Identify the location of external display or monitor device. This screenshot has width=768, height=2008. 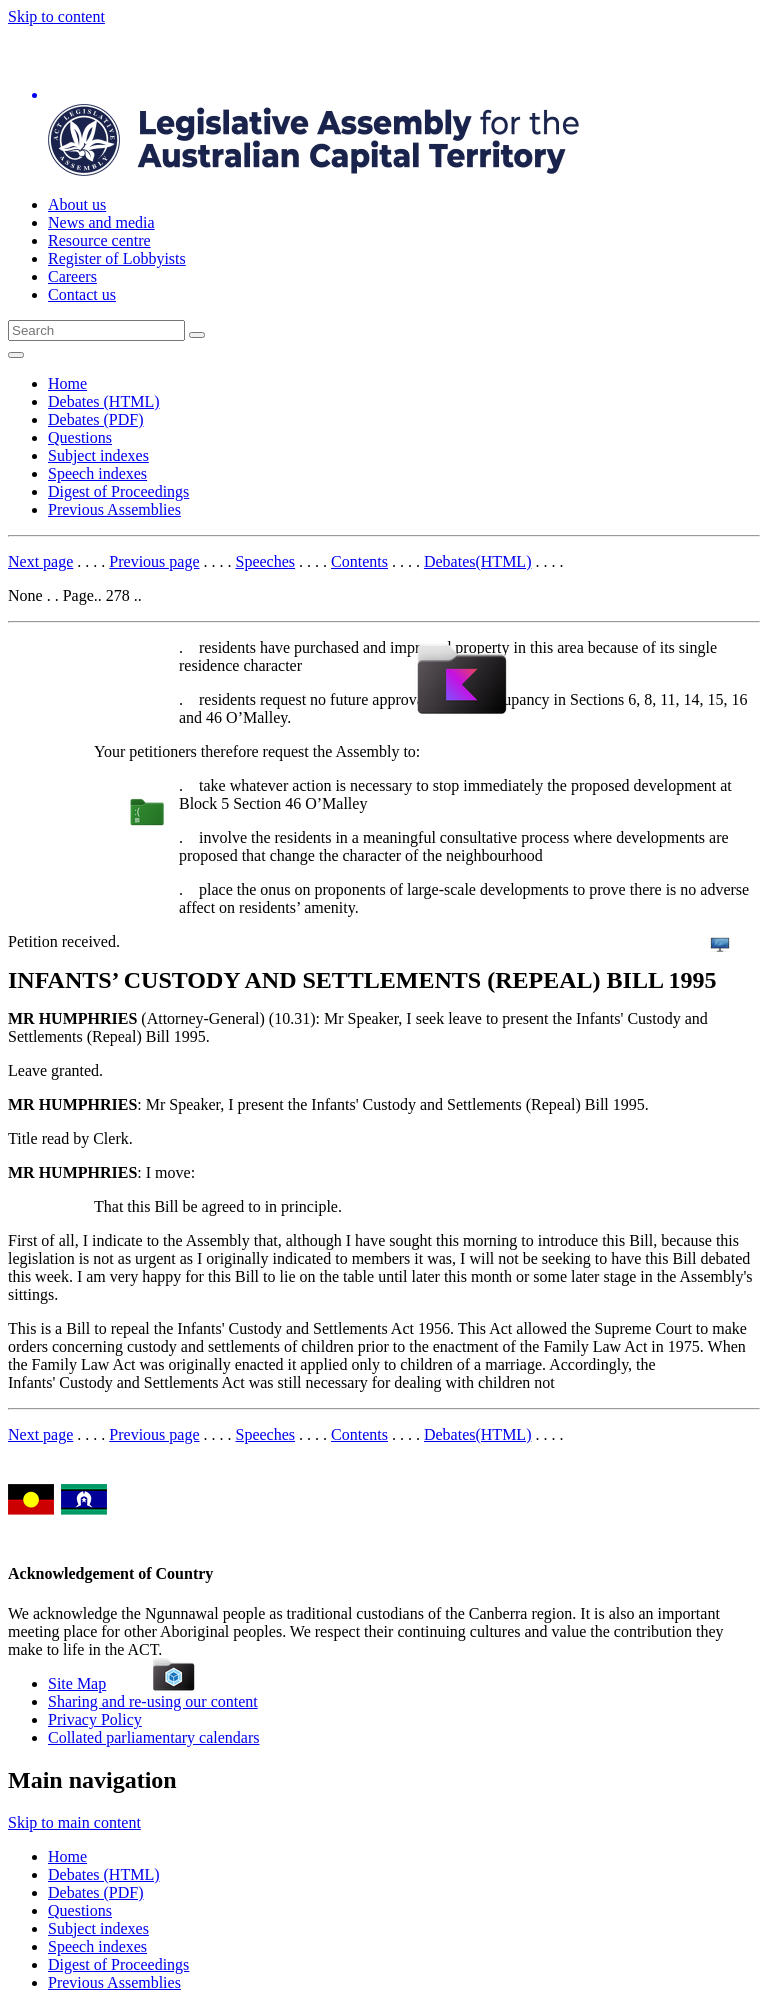
(720, 941).